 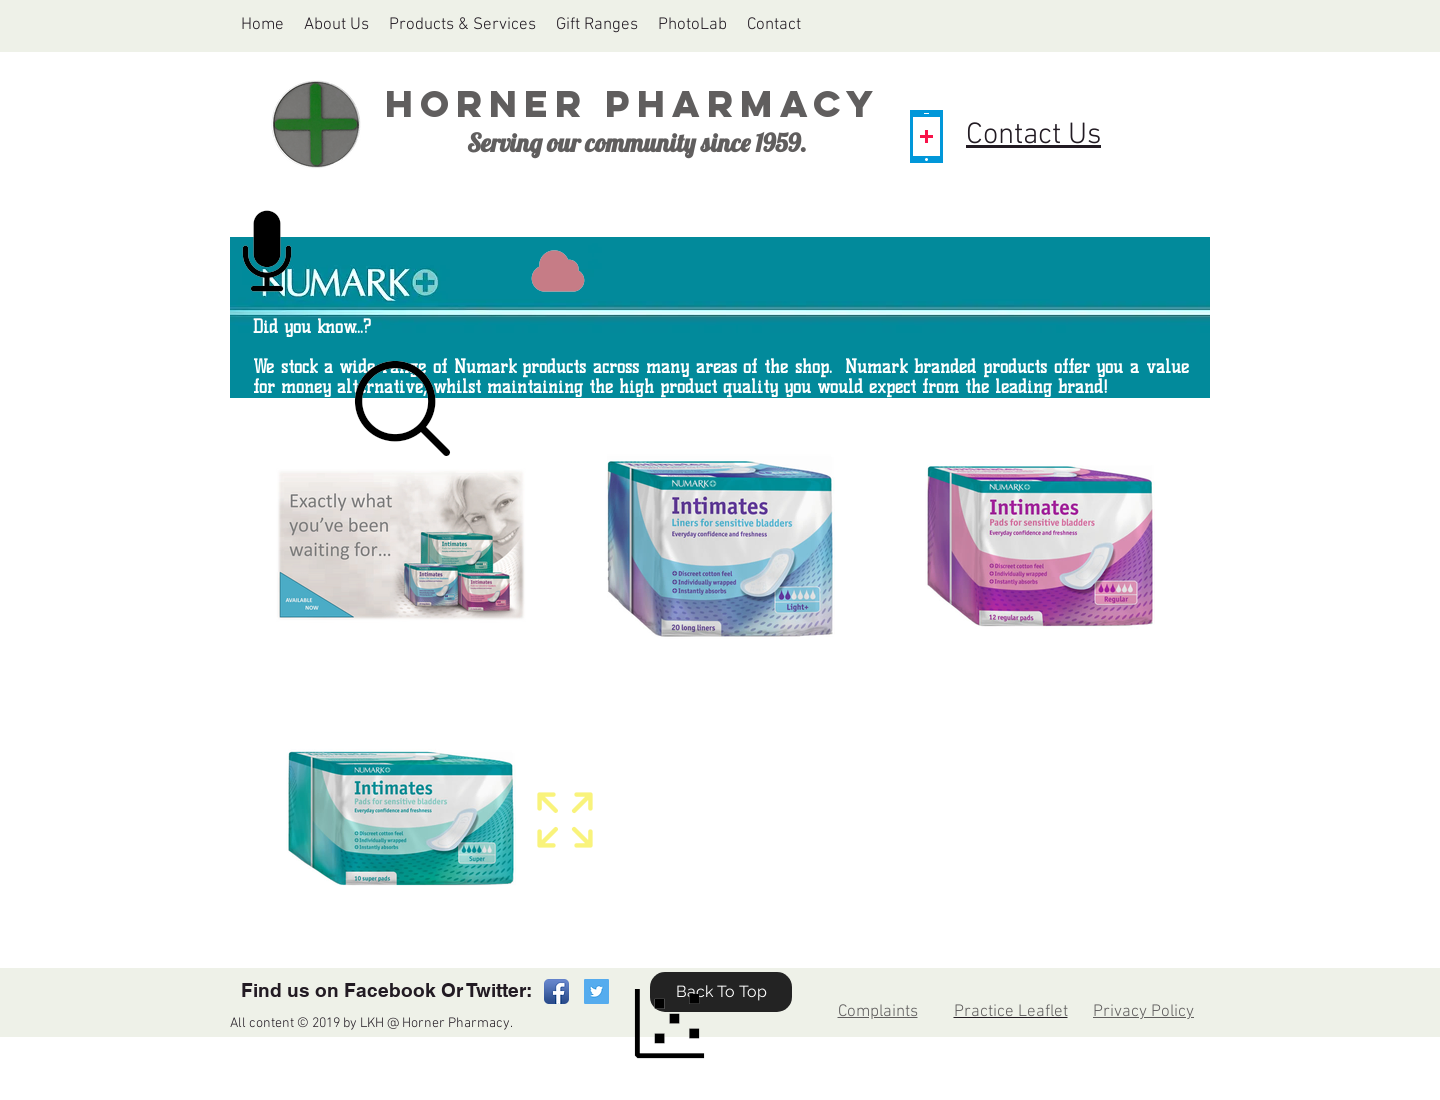 I want to click on expand to fullscreen mode, so click(x=565, y=820).